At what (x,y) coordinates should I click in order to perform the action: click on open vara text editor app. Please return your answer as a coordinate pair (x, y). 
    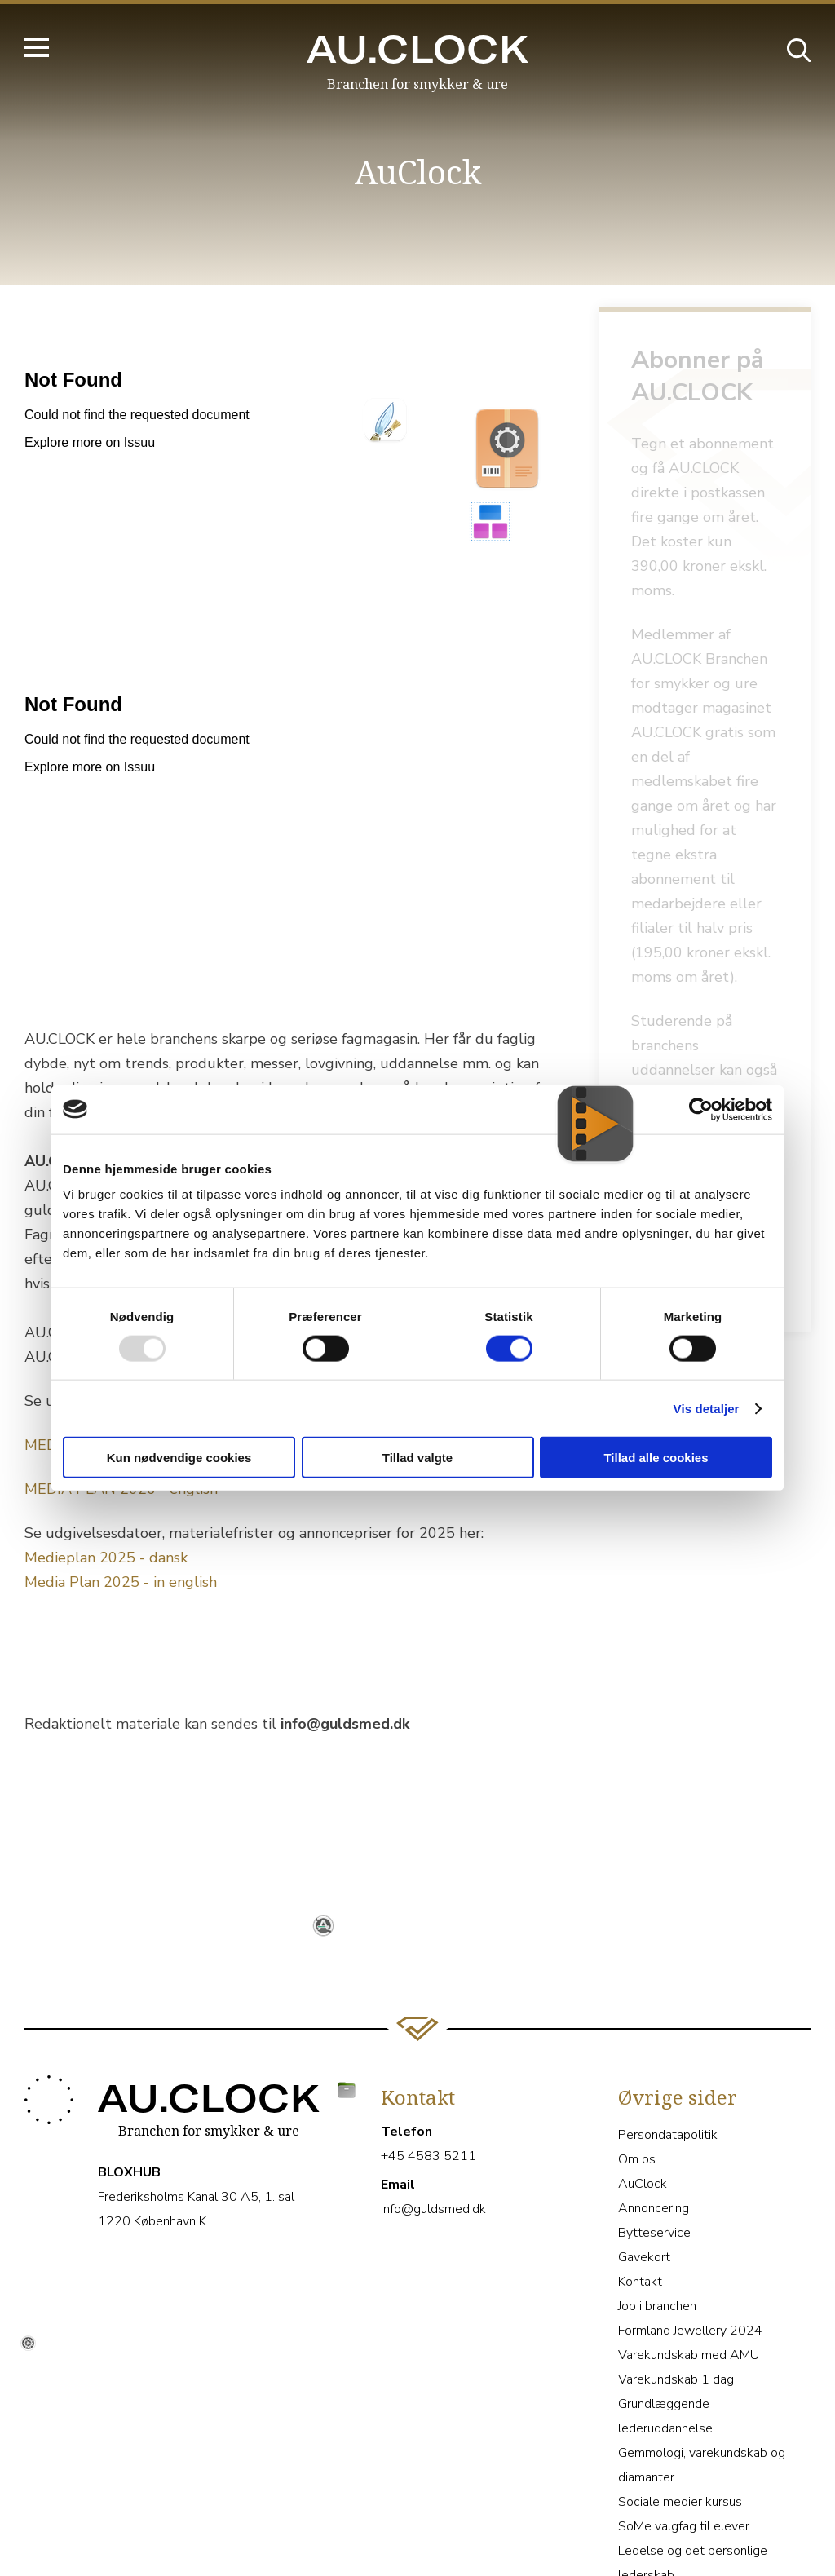
    Looking at the image, I should click on (385, 419).